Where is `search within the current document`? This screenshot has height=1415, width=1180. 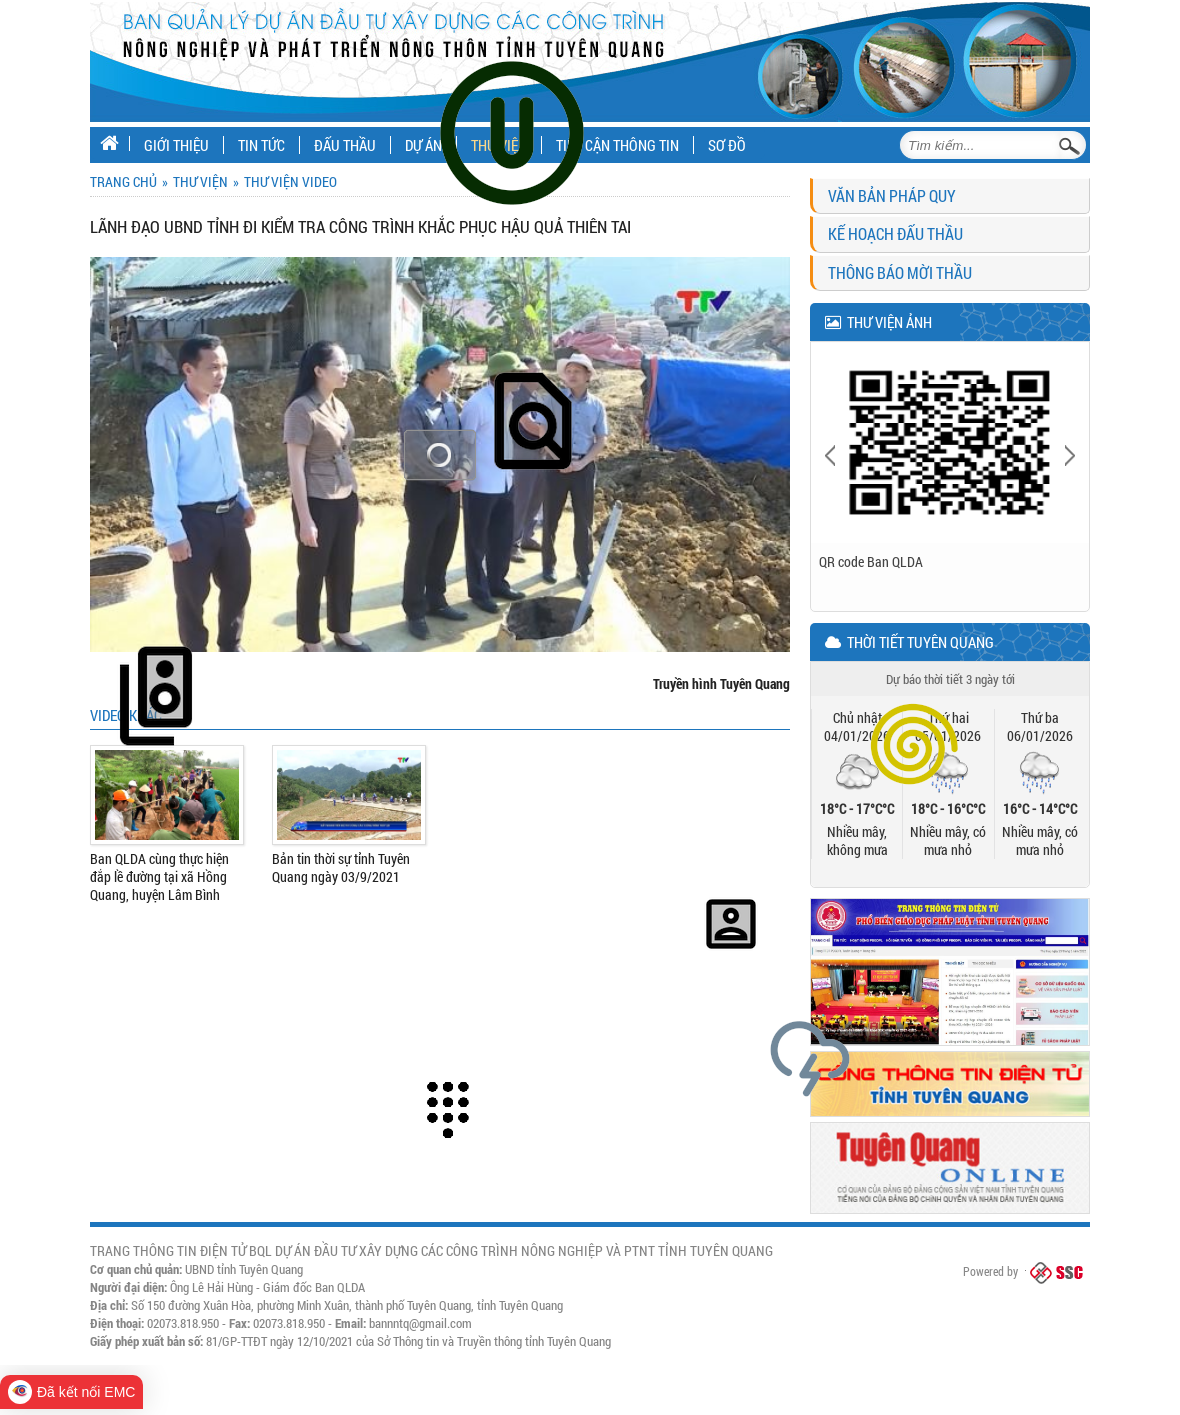
search within the current document is located at coordinates (533, 421).